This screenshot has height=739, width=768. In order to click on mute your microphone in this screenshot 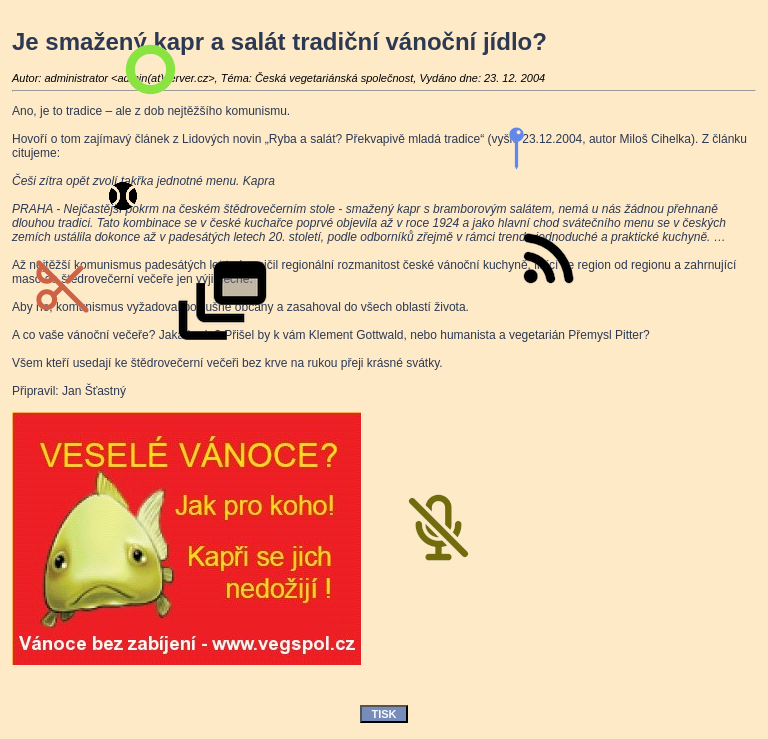, I will do `click(438, 527)`.